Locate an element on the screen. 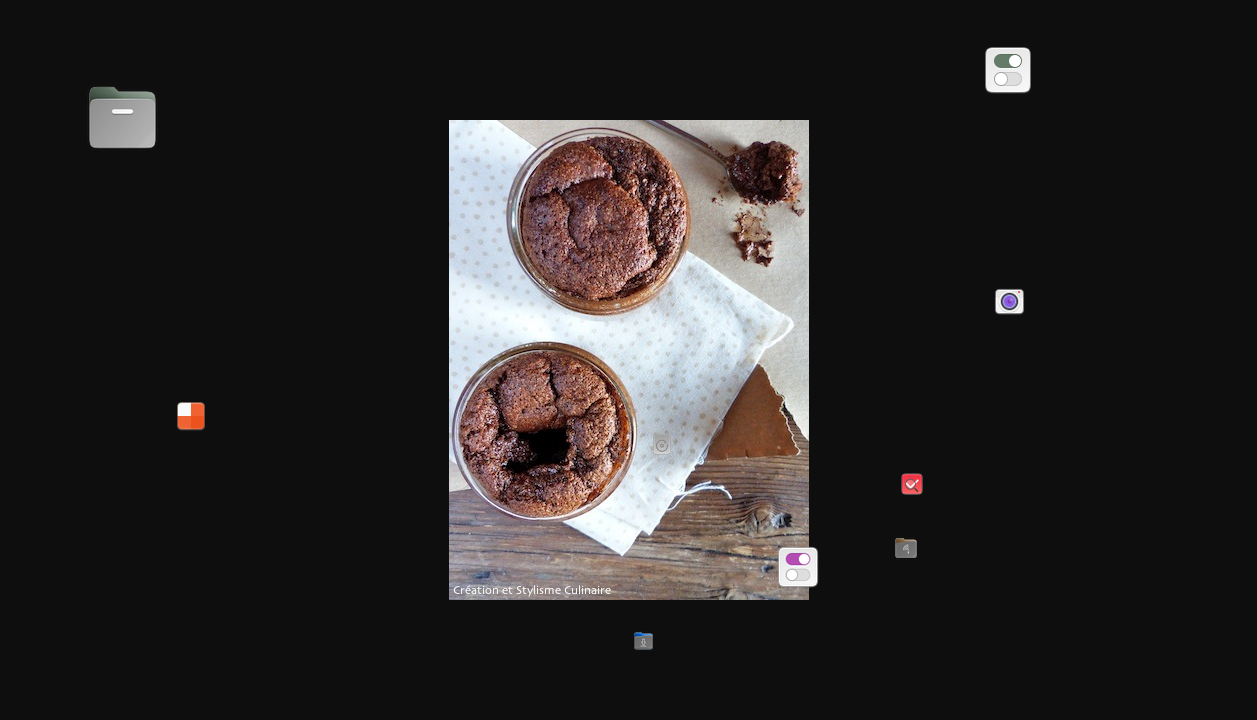 This screenshot has height=720, width=1257. switch to the top-left workspace is located at coordinates (191, 416).